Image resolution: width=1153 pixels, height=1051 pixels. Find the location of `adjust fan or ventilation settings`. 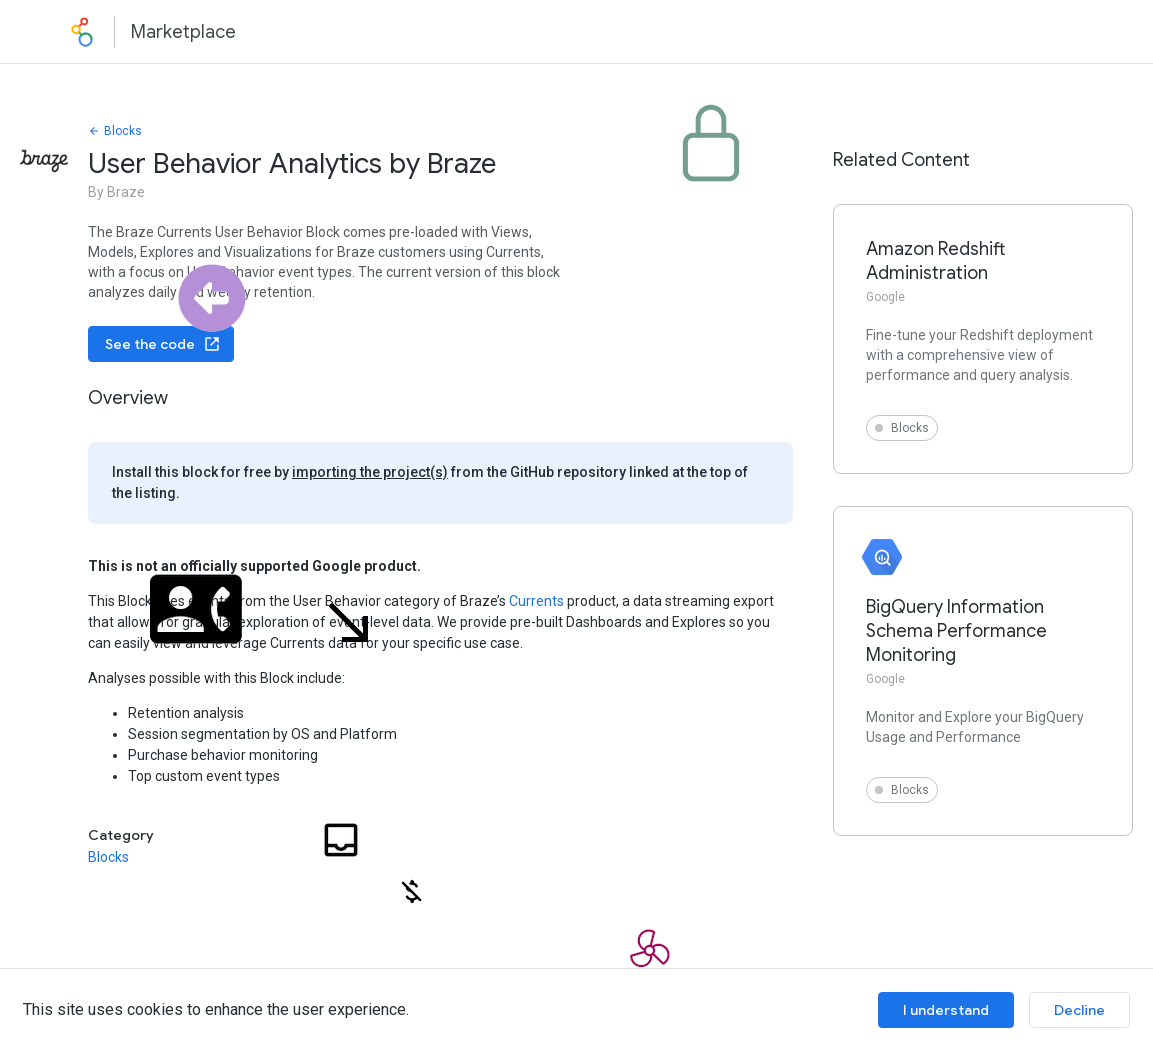

adjust fan or ventilation settings is located at coordinates (649, 950).